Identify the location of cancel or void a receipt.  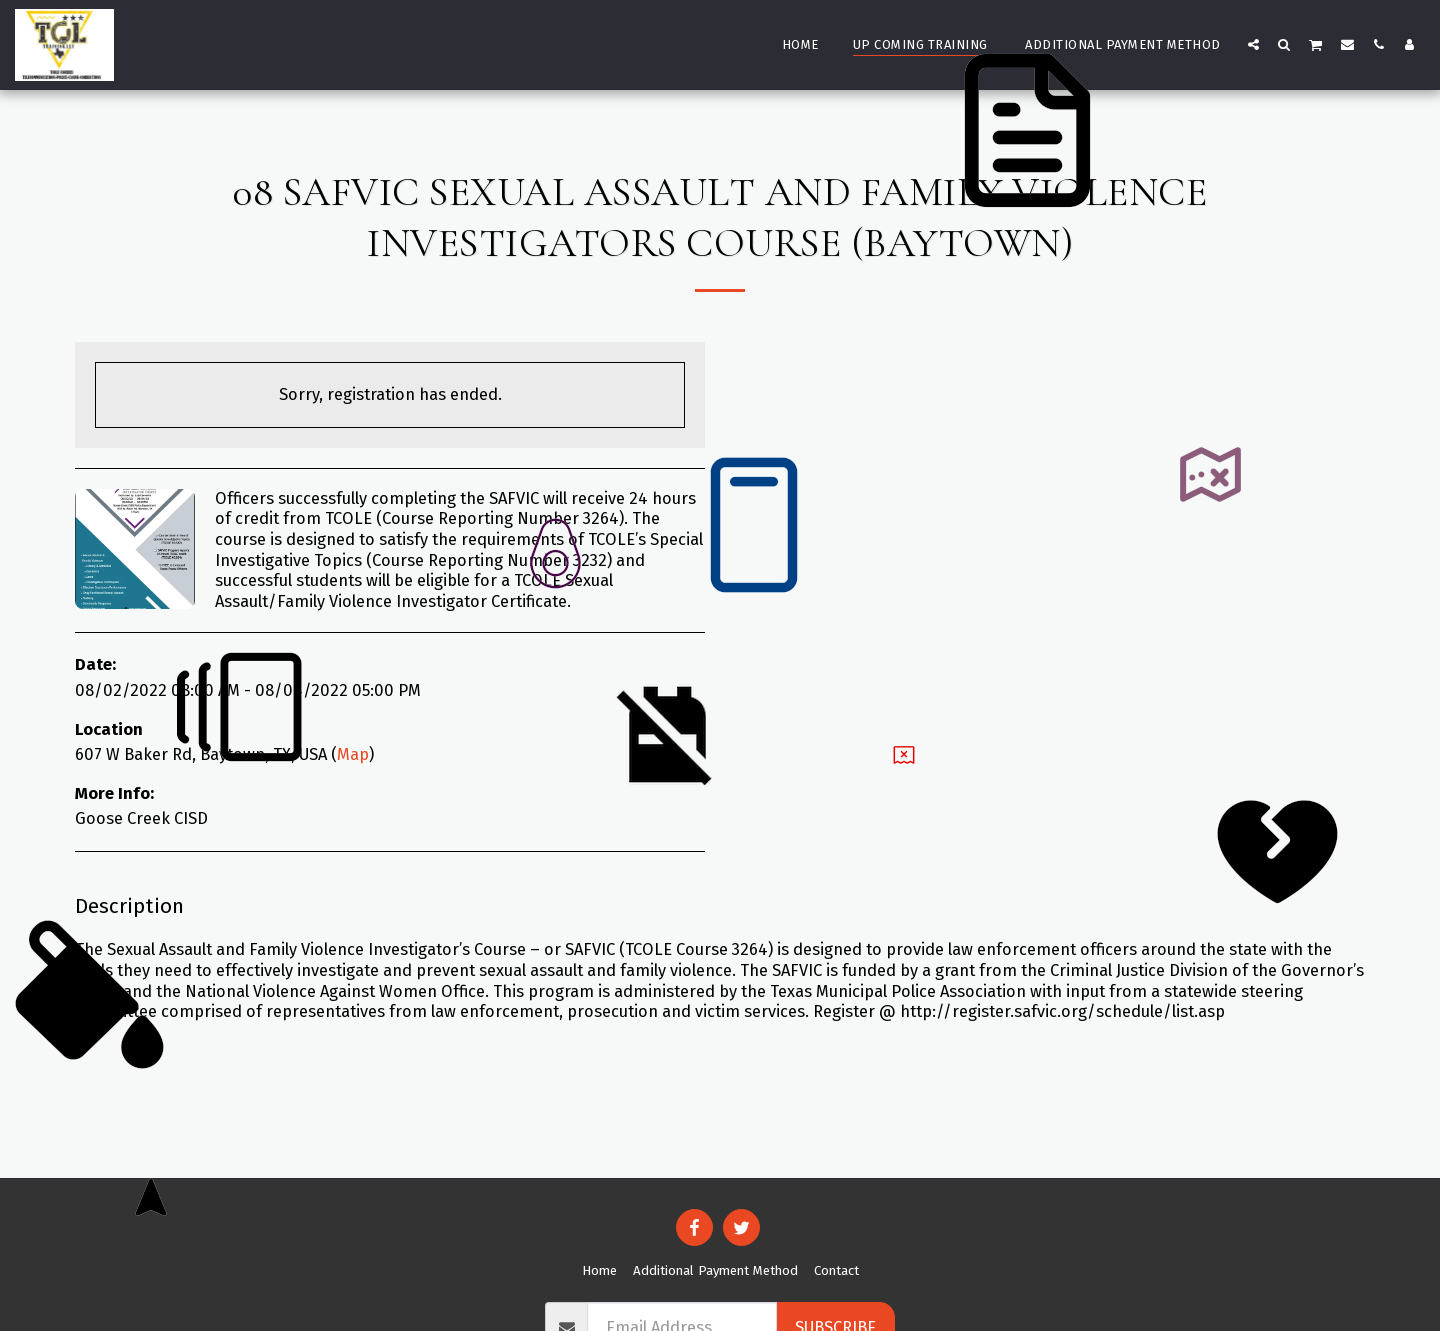
(904, 755).